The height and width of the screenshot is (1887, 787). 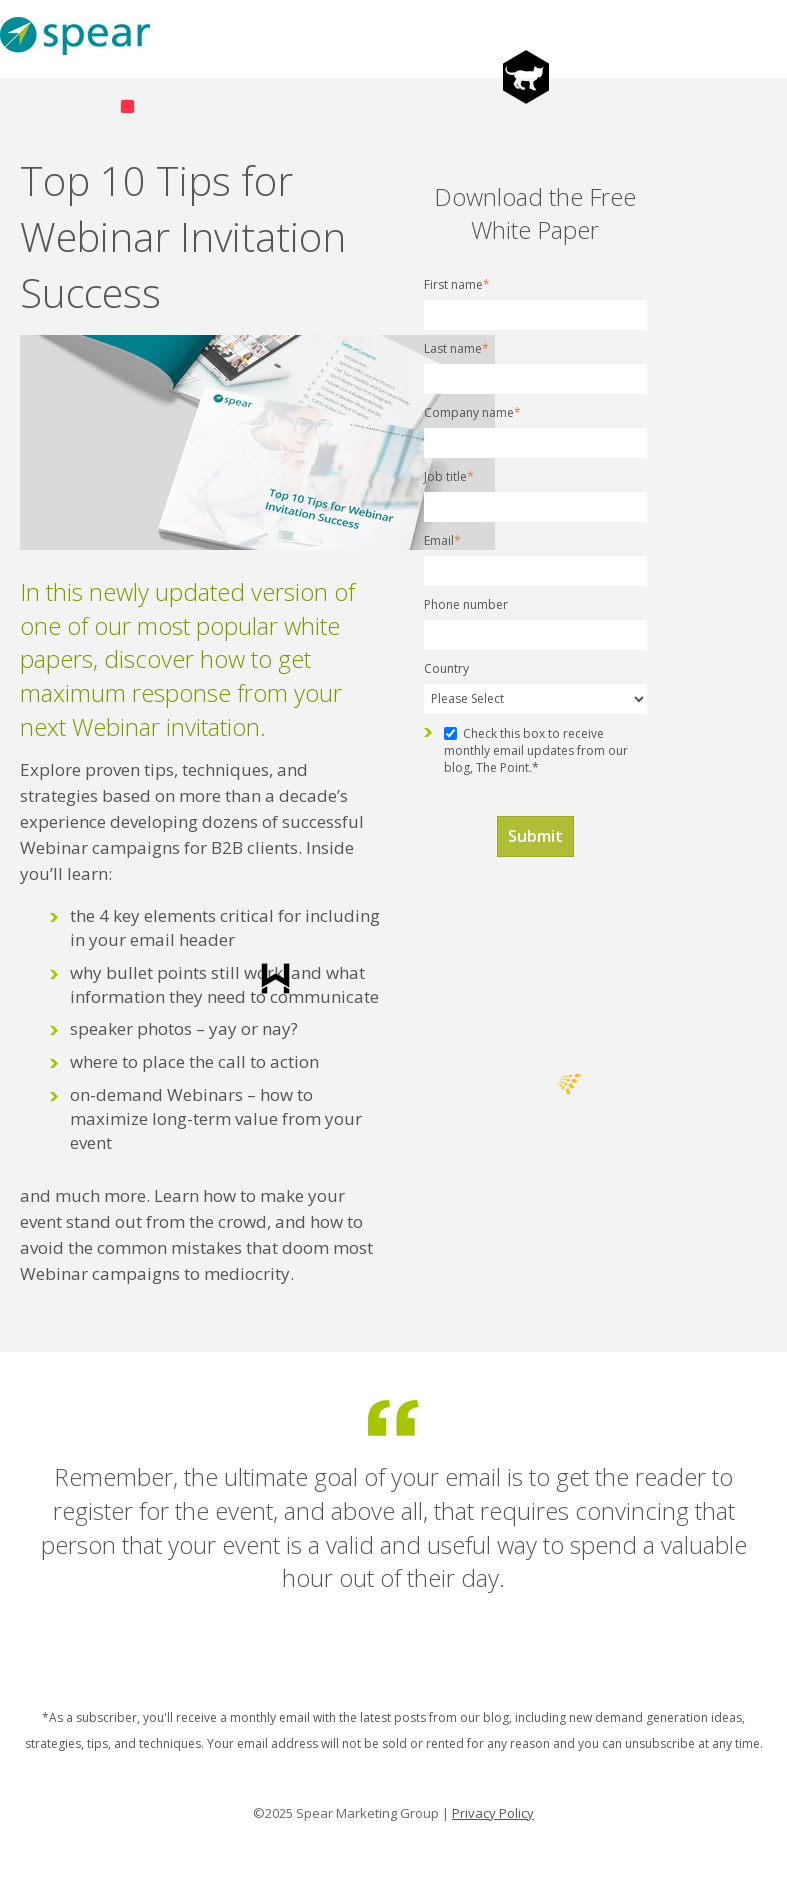 I want to click on wsh brand logo, so click(x=275, y=978).